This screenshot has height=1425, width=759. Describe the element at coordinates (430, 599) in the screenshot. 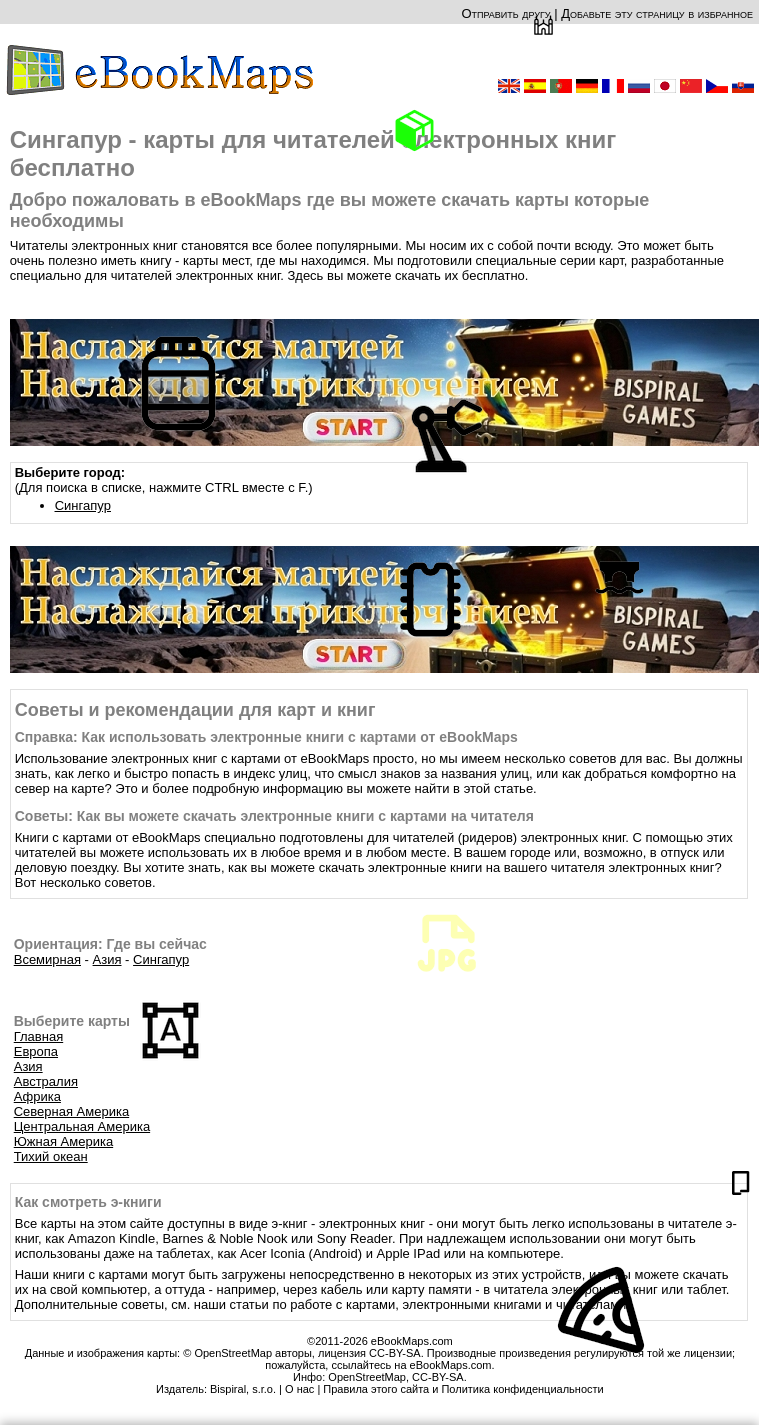

I see `view processor or hardware information` at that location.